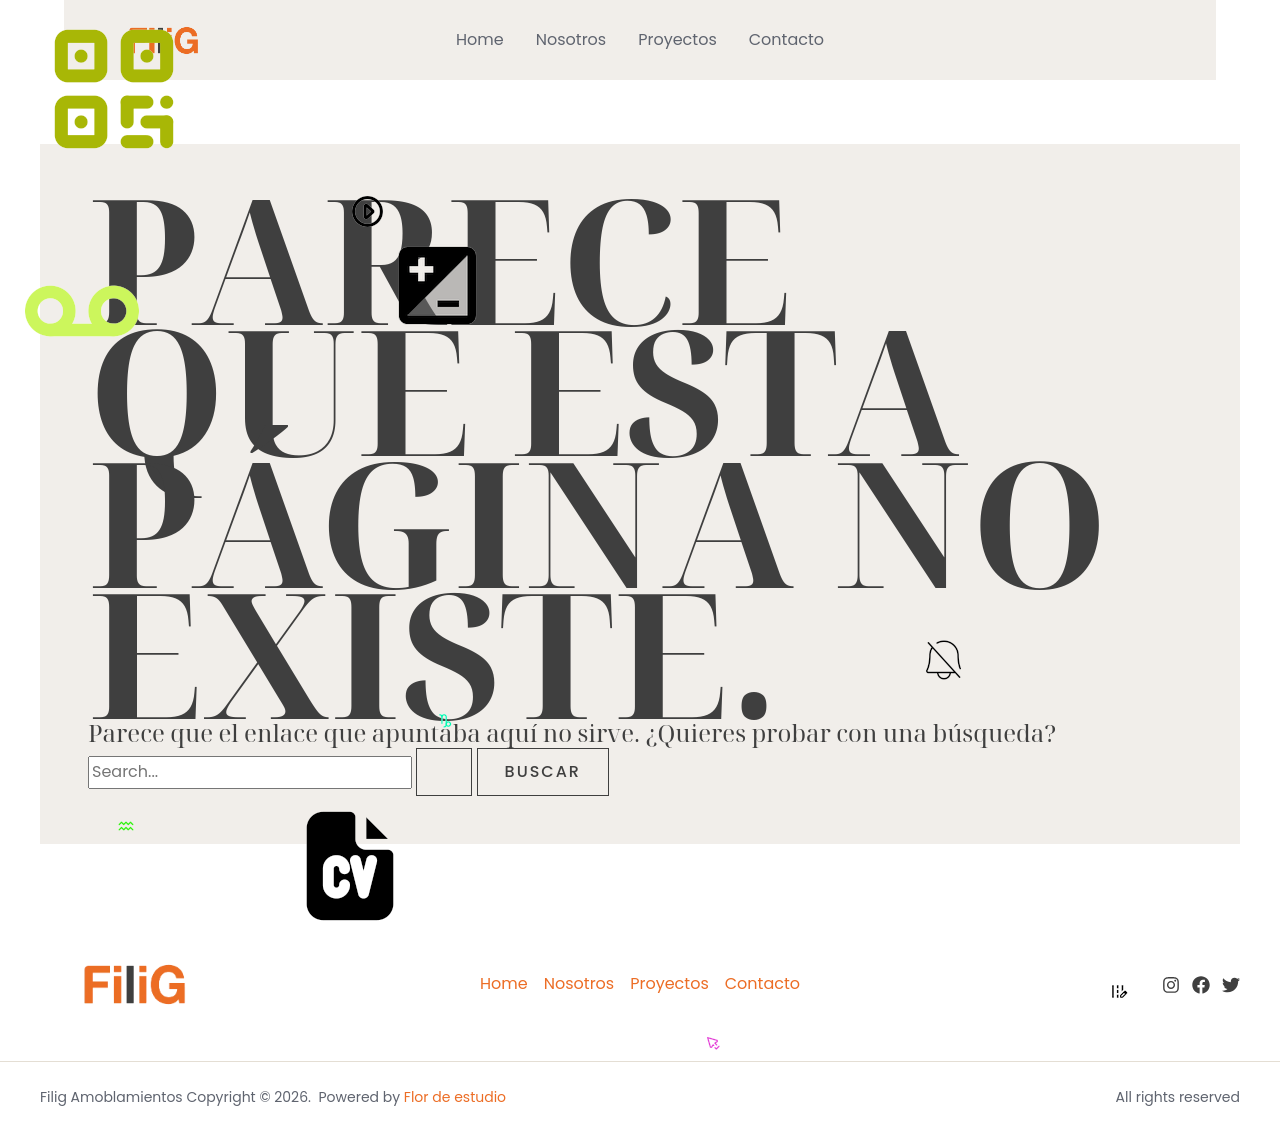 This screenshot has width=1280, height=1132. What do you see at coordinates (713, 1043) in the screenshot?
I see `click action confirmed` at bounding box center [713, 1043].